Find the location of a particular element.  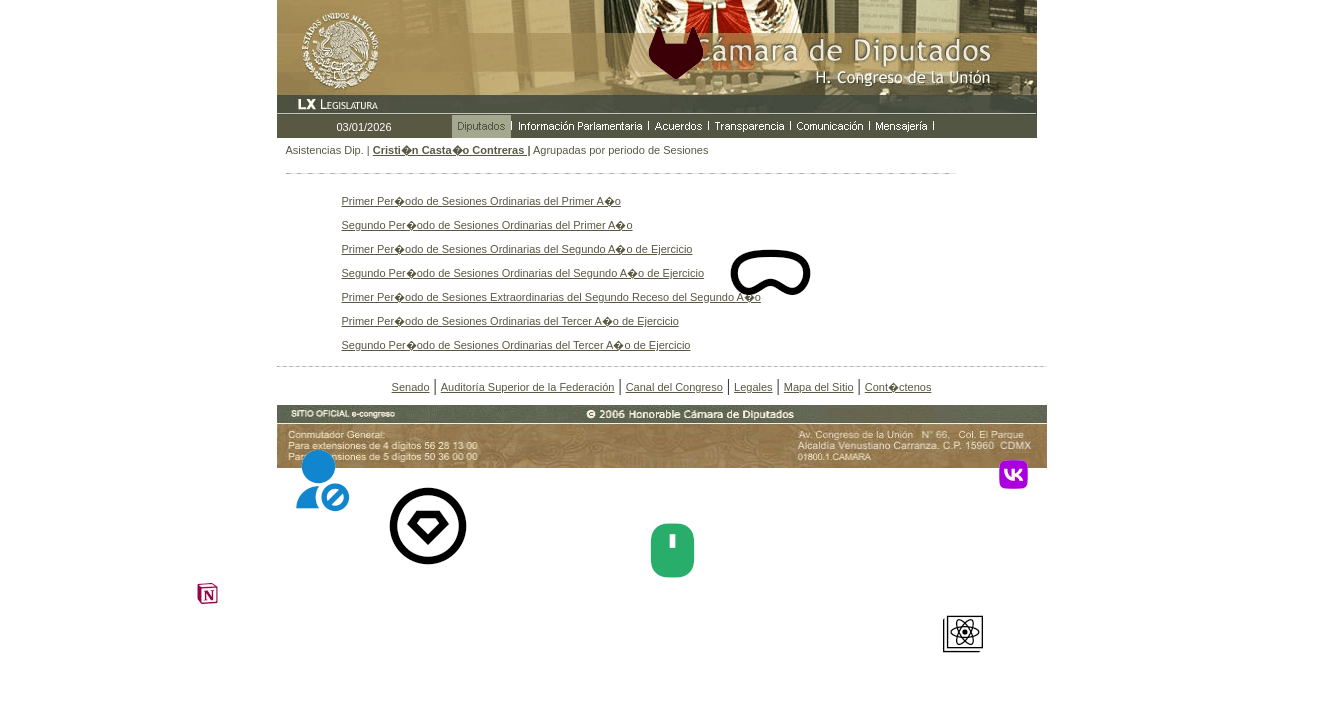

block or ban a user is located at coordinates (318, 480).